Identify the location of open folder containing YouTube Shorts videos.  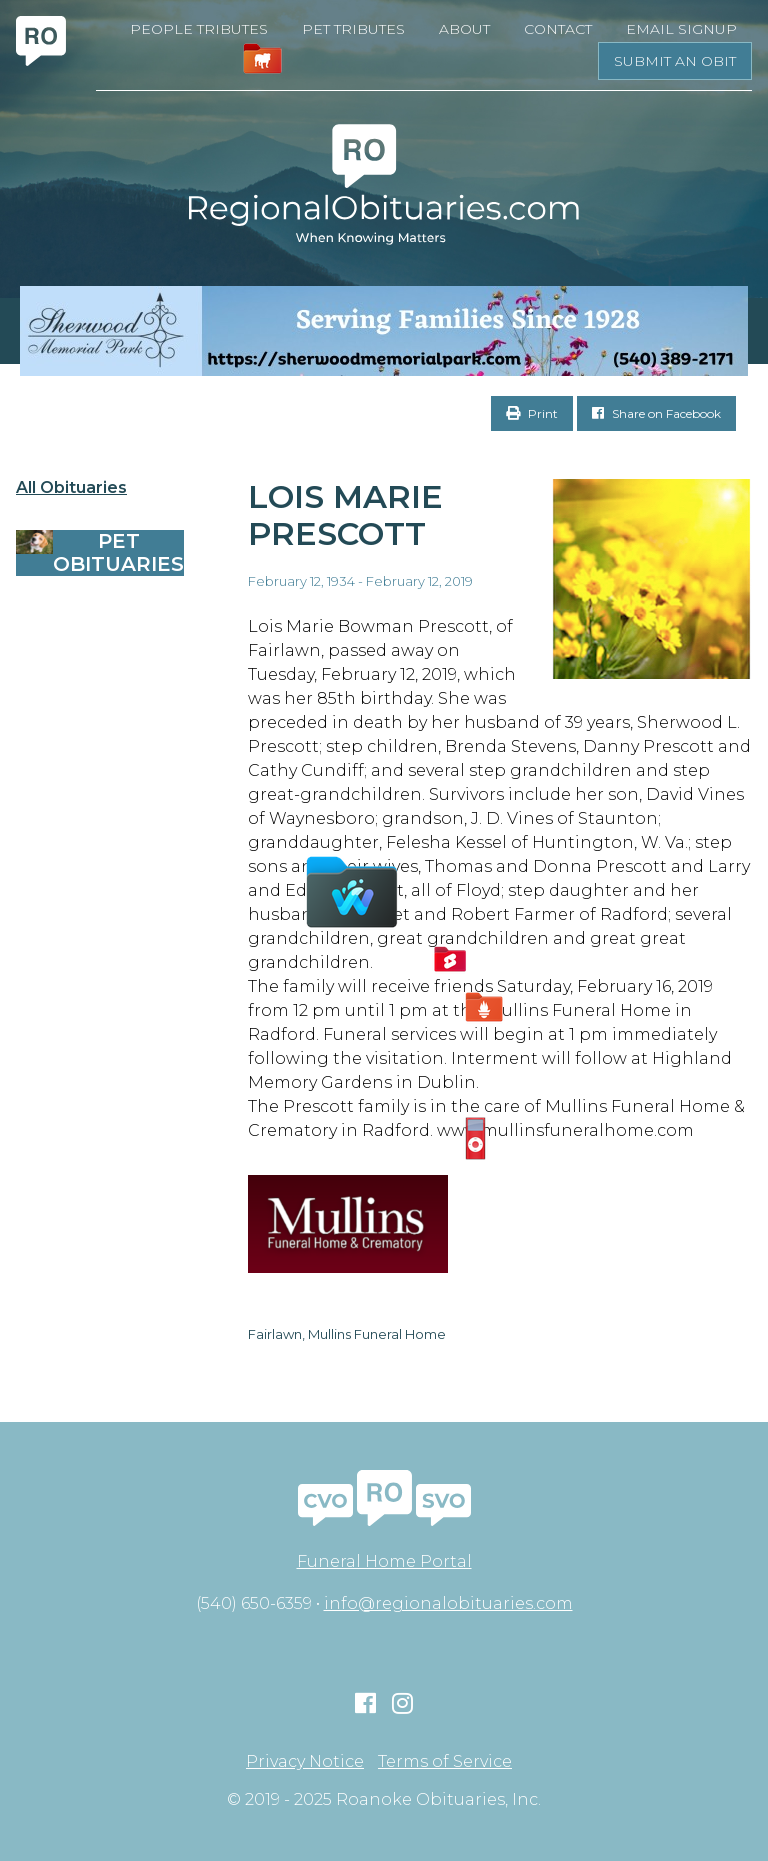
(450, 960).